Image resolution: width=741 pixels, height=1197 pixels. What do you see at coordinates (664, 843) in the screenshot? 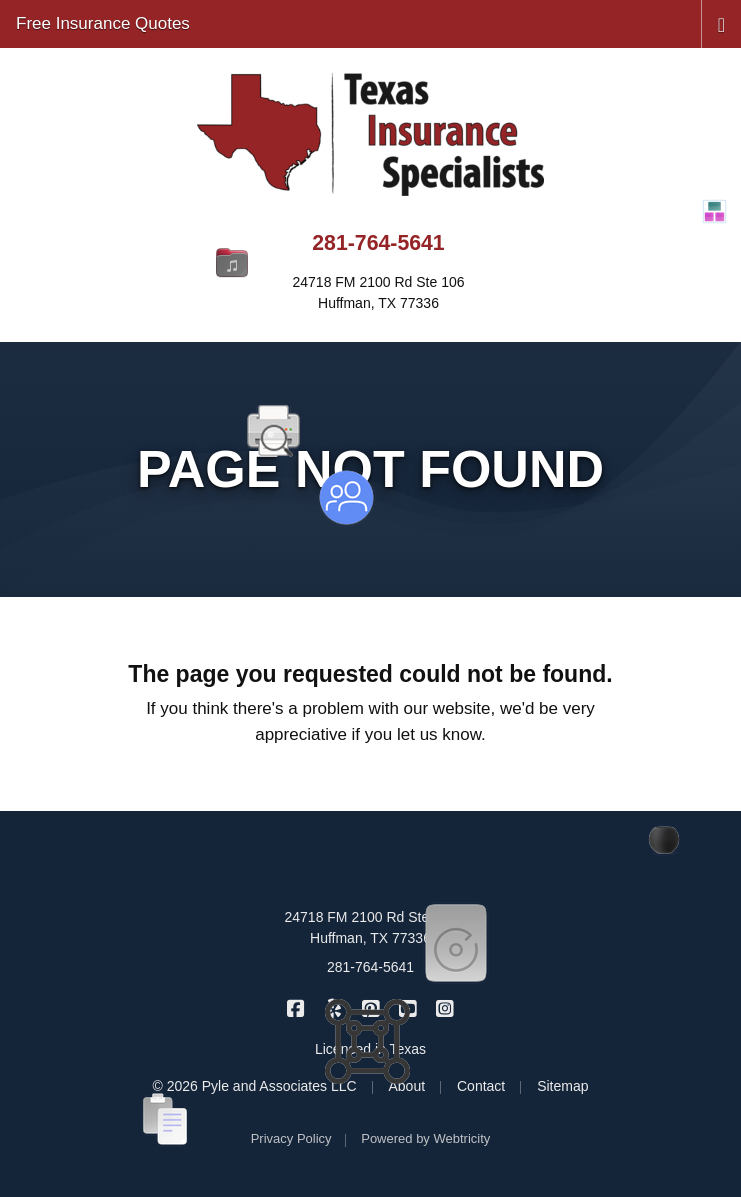
I see `access HomePod mini settings` at bounding box center [664, 843].